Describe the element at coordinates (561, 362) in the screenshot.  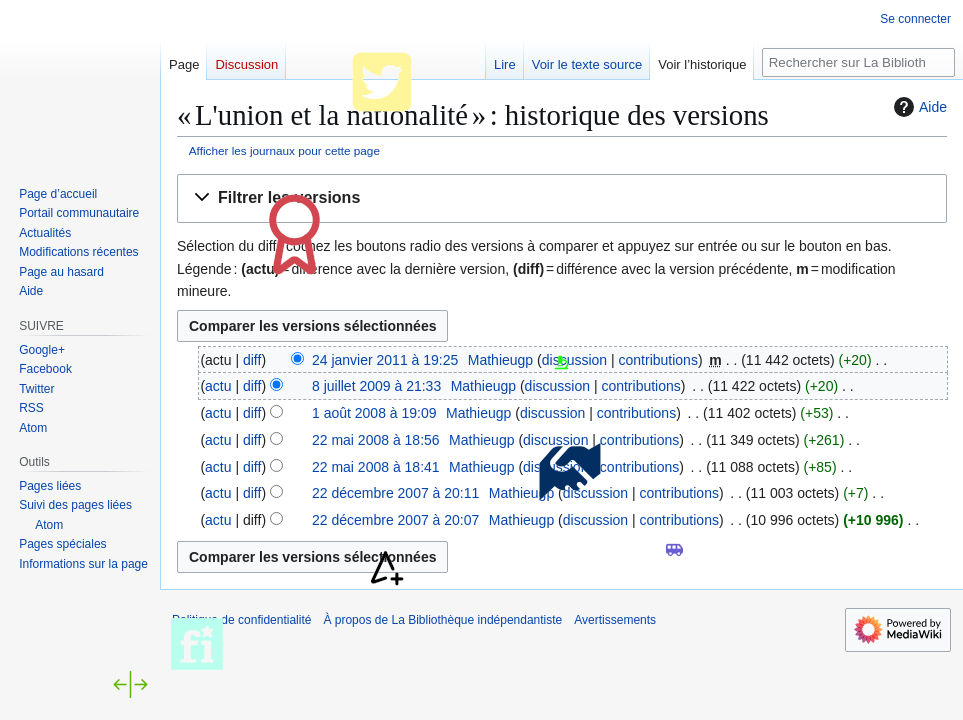
I see `access scientific or laboratory tools` at that location.